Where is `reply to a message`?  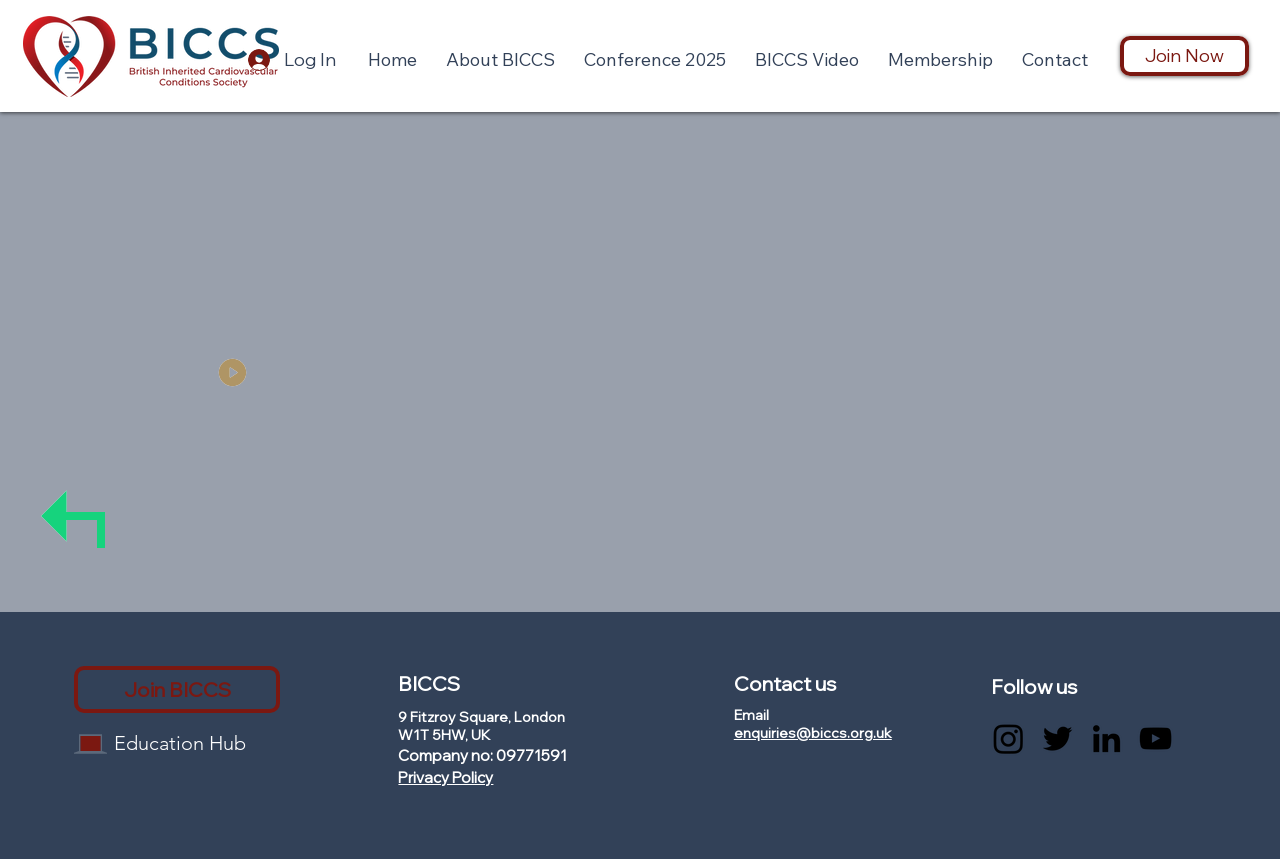 reply to a message is located at coordinates (77, 520).